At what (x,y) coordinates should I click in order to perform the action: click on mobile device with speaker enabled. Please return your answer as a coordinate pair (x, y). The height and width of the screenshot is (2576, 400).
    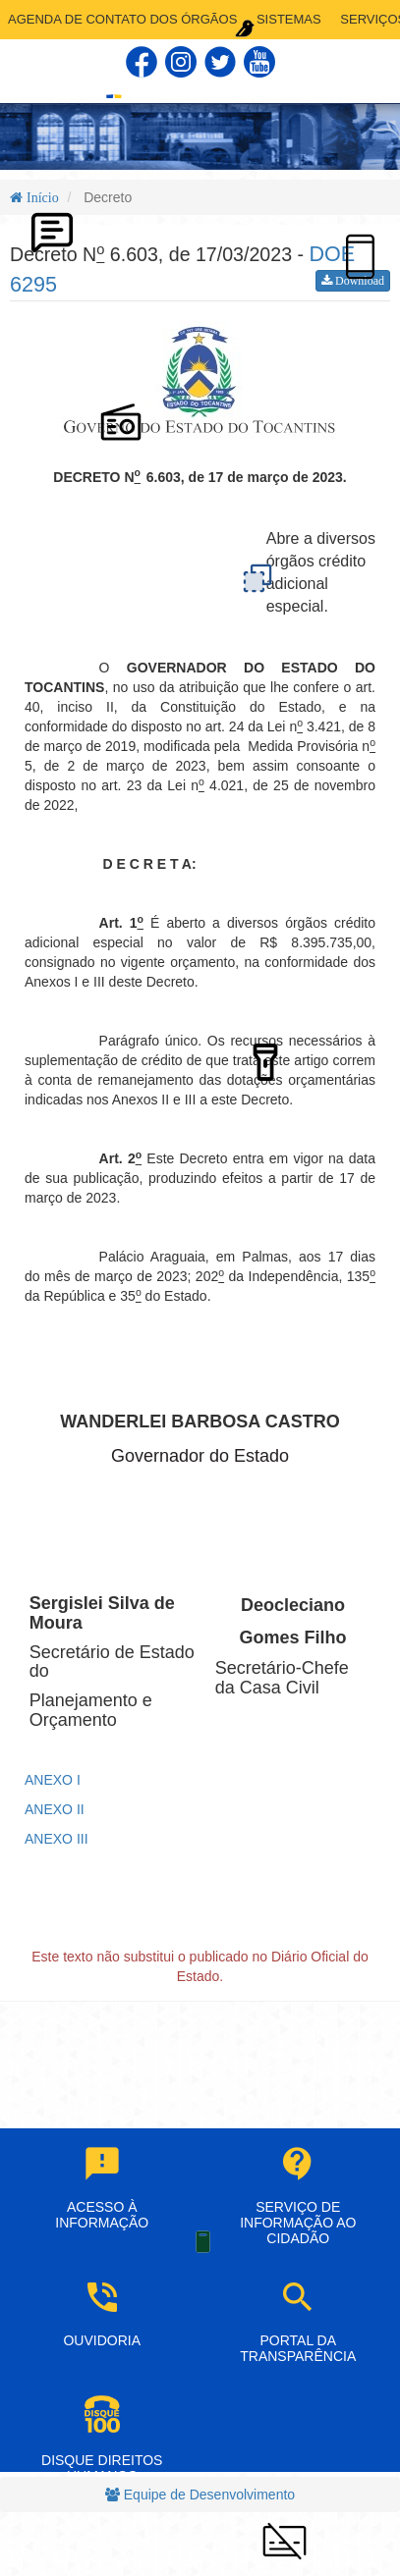
    Looking at the image, I should click on (202, 2241).